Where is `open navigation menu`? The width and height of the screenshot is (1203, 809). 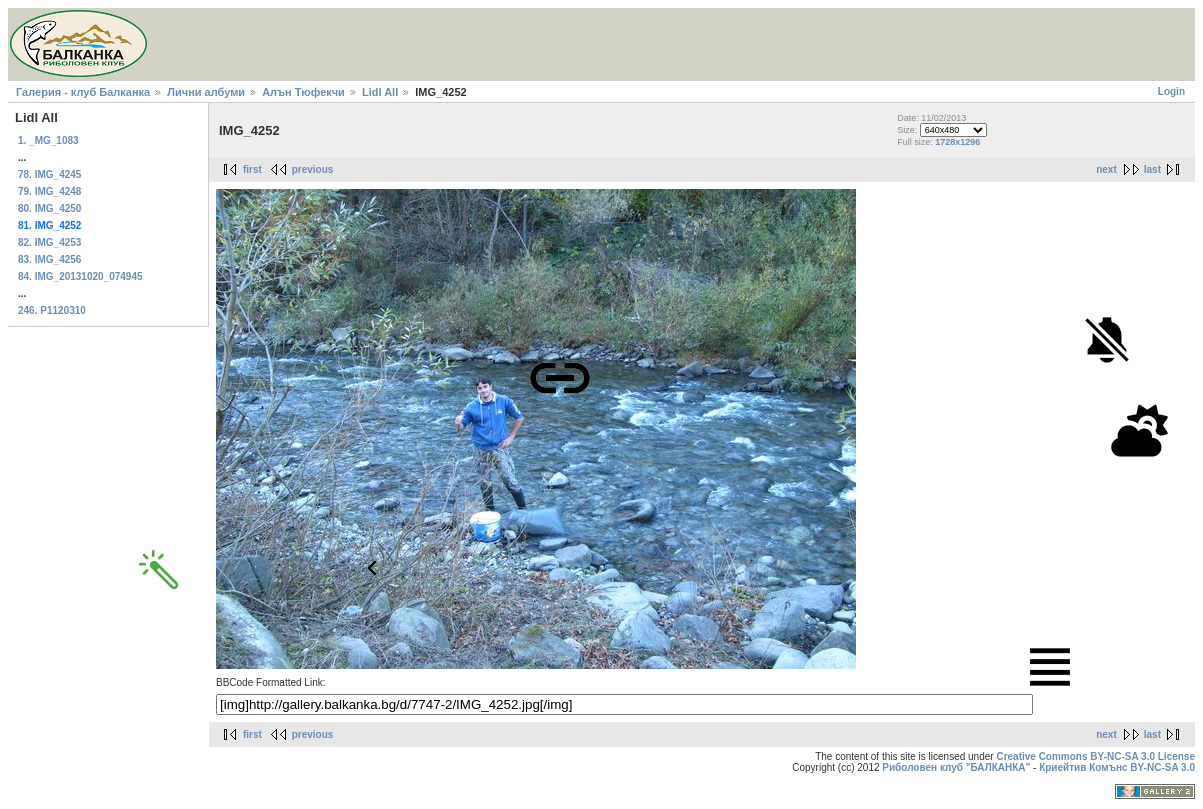
open navigation menu is located at coordinates (1050, 667).